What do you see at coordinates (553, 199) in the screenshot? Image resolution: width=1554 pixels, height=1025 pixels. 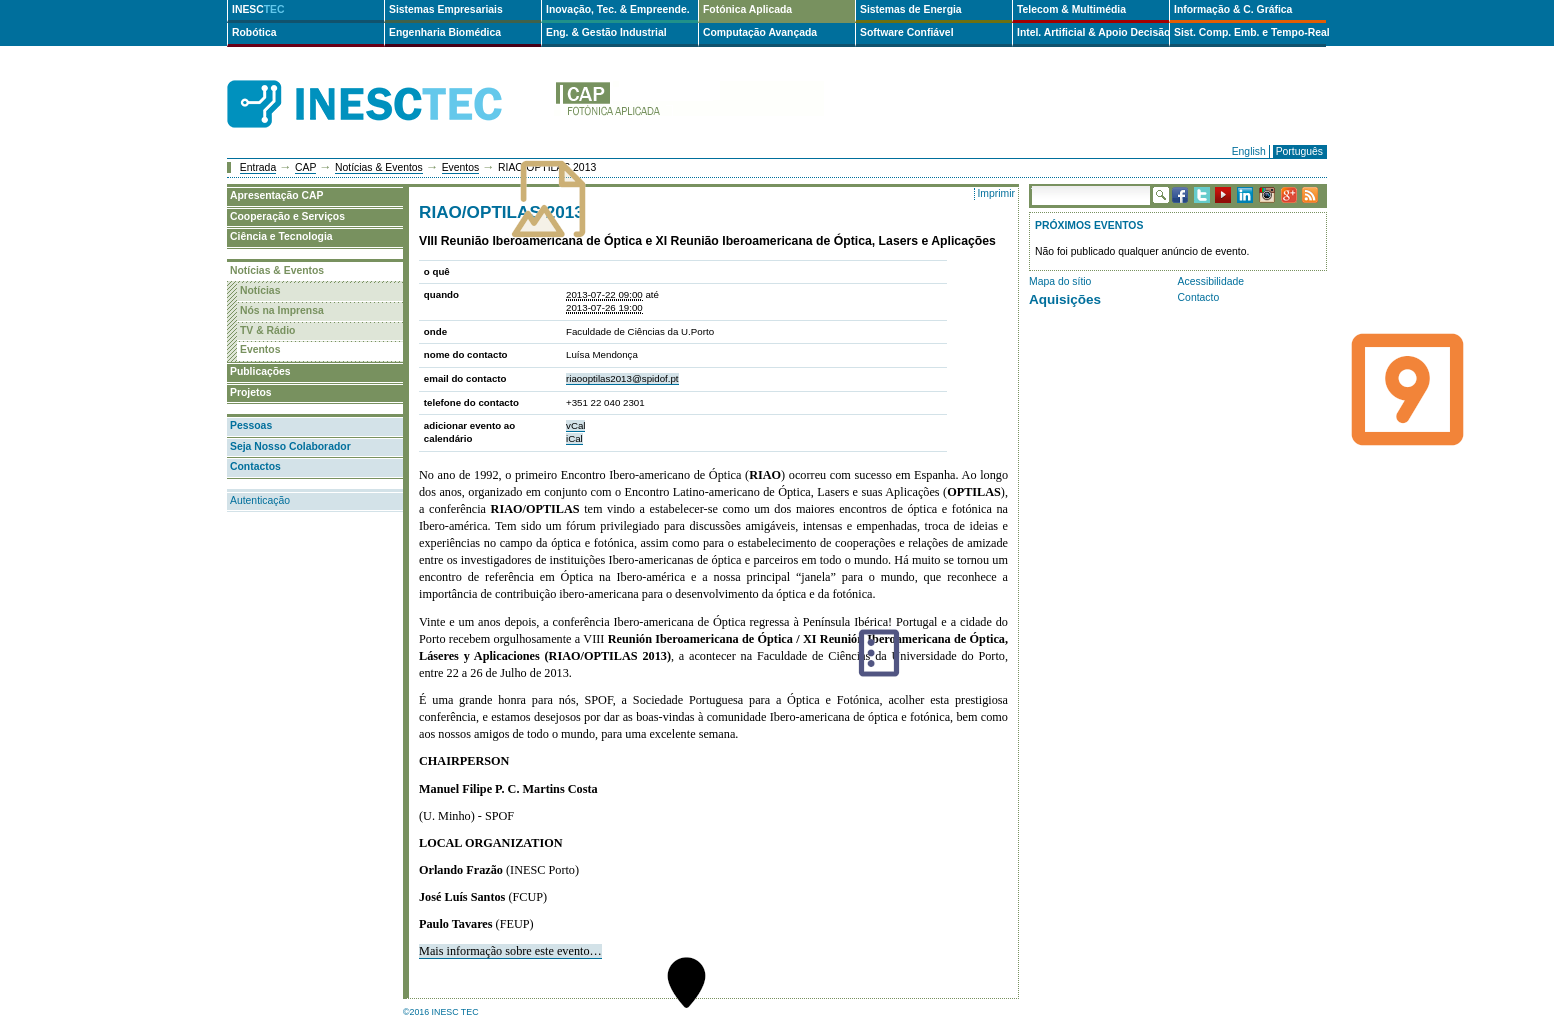 I see `view image file` at bounding box center [553, 199].